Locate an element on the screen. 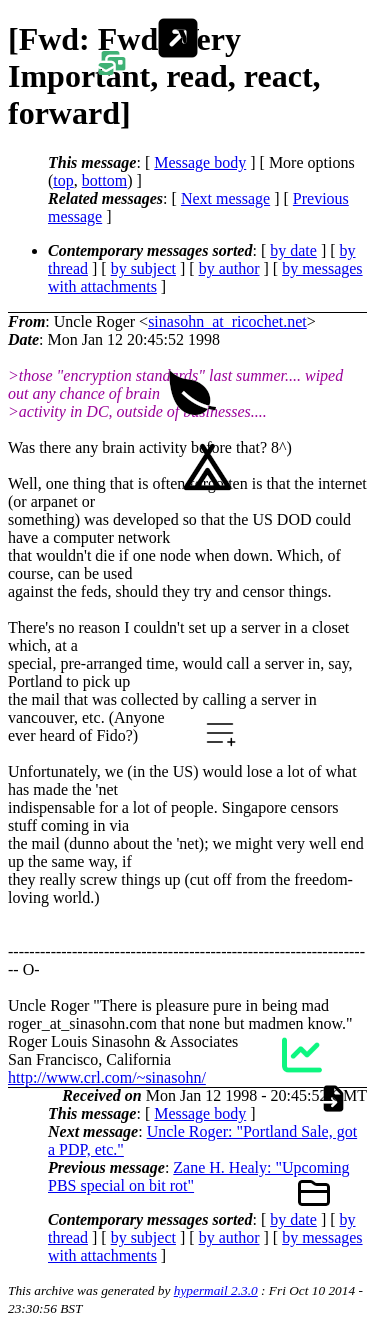 The image size is (375, 1333). open link in a new window or tab is located at coordinates (178, 38).